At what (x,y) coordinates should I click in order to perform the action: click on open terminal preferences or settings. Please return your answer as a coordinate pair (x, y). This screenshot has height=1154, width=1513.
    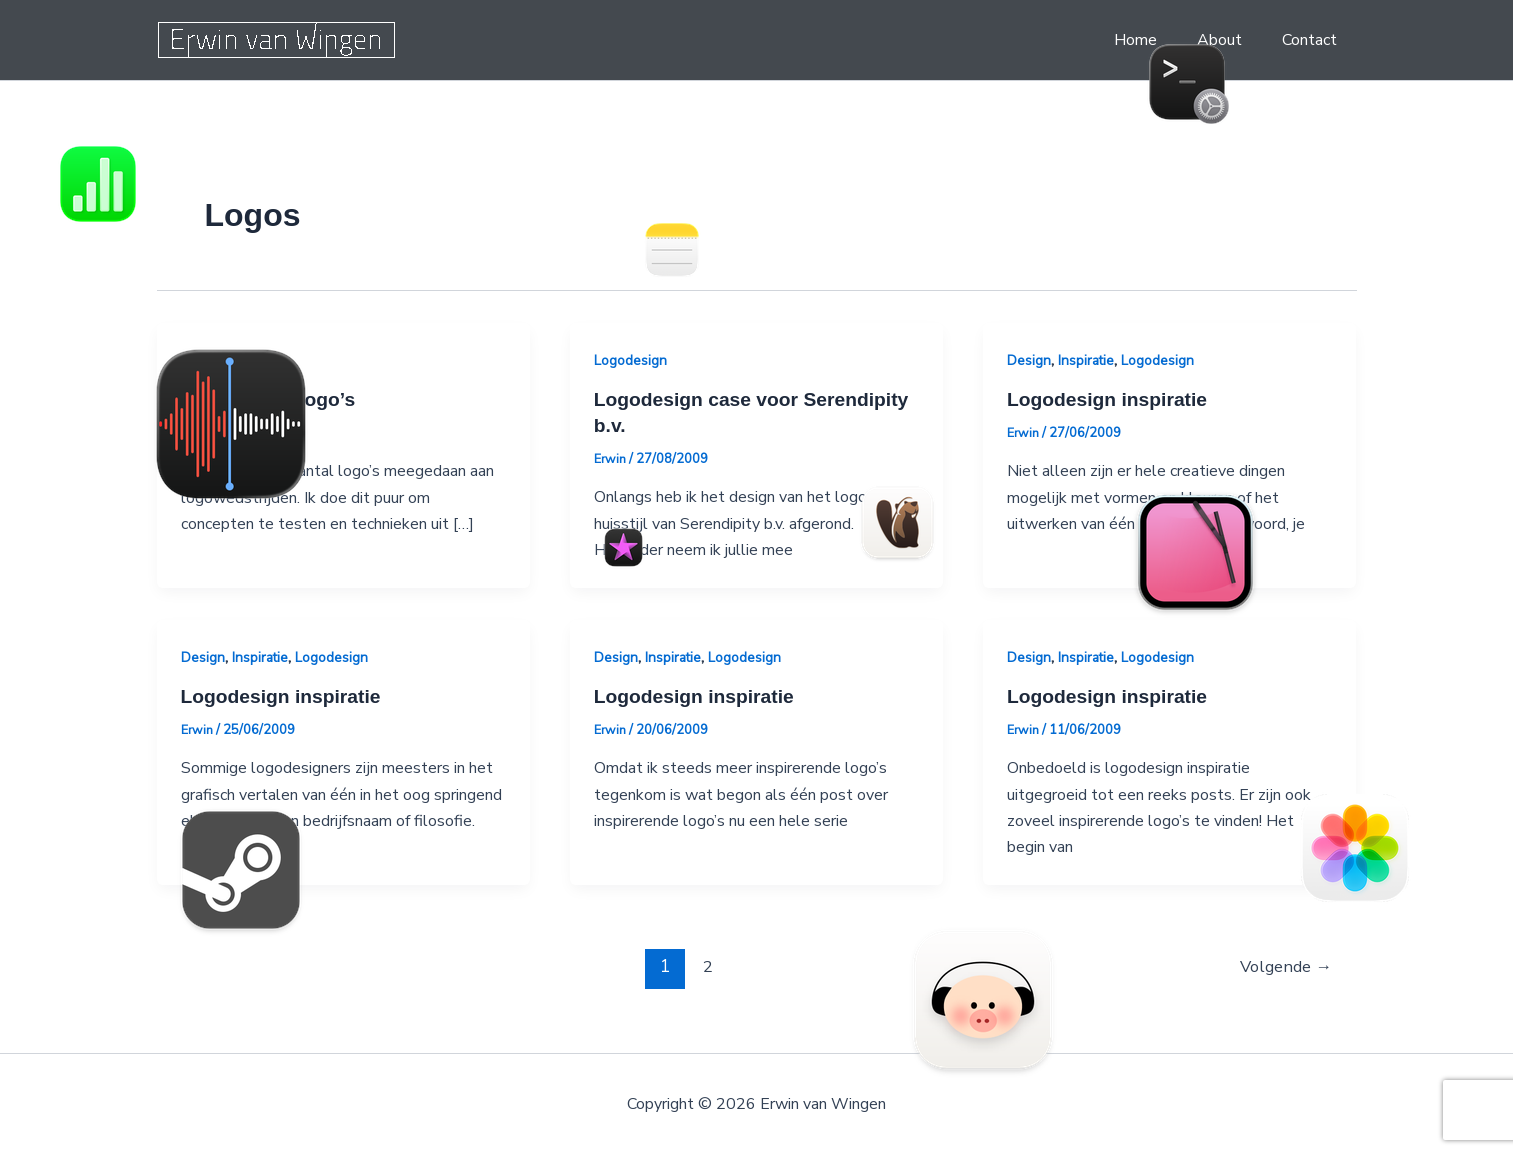
    Looking at the image, I should click on (1187, 82).